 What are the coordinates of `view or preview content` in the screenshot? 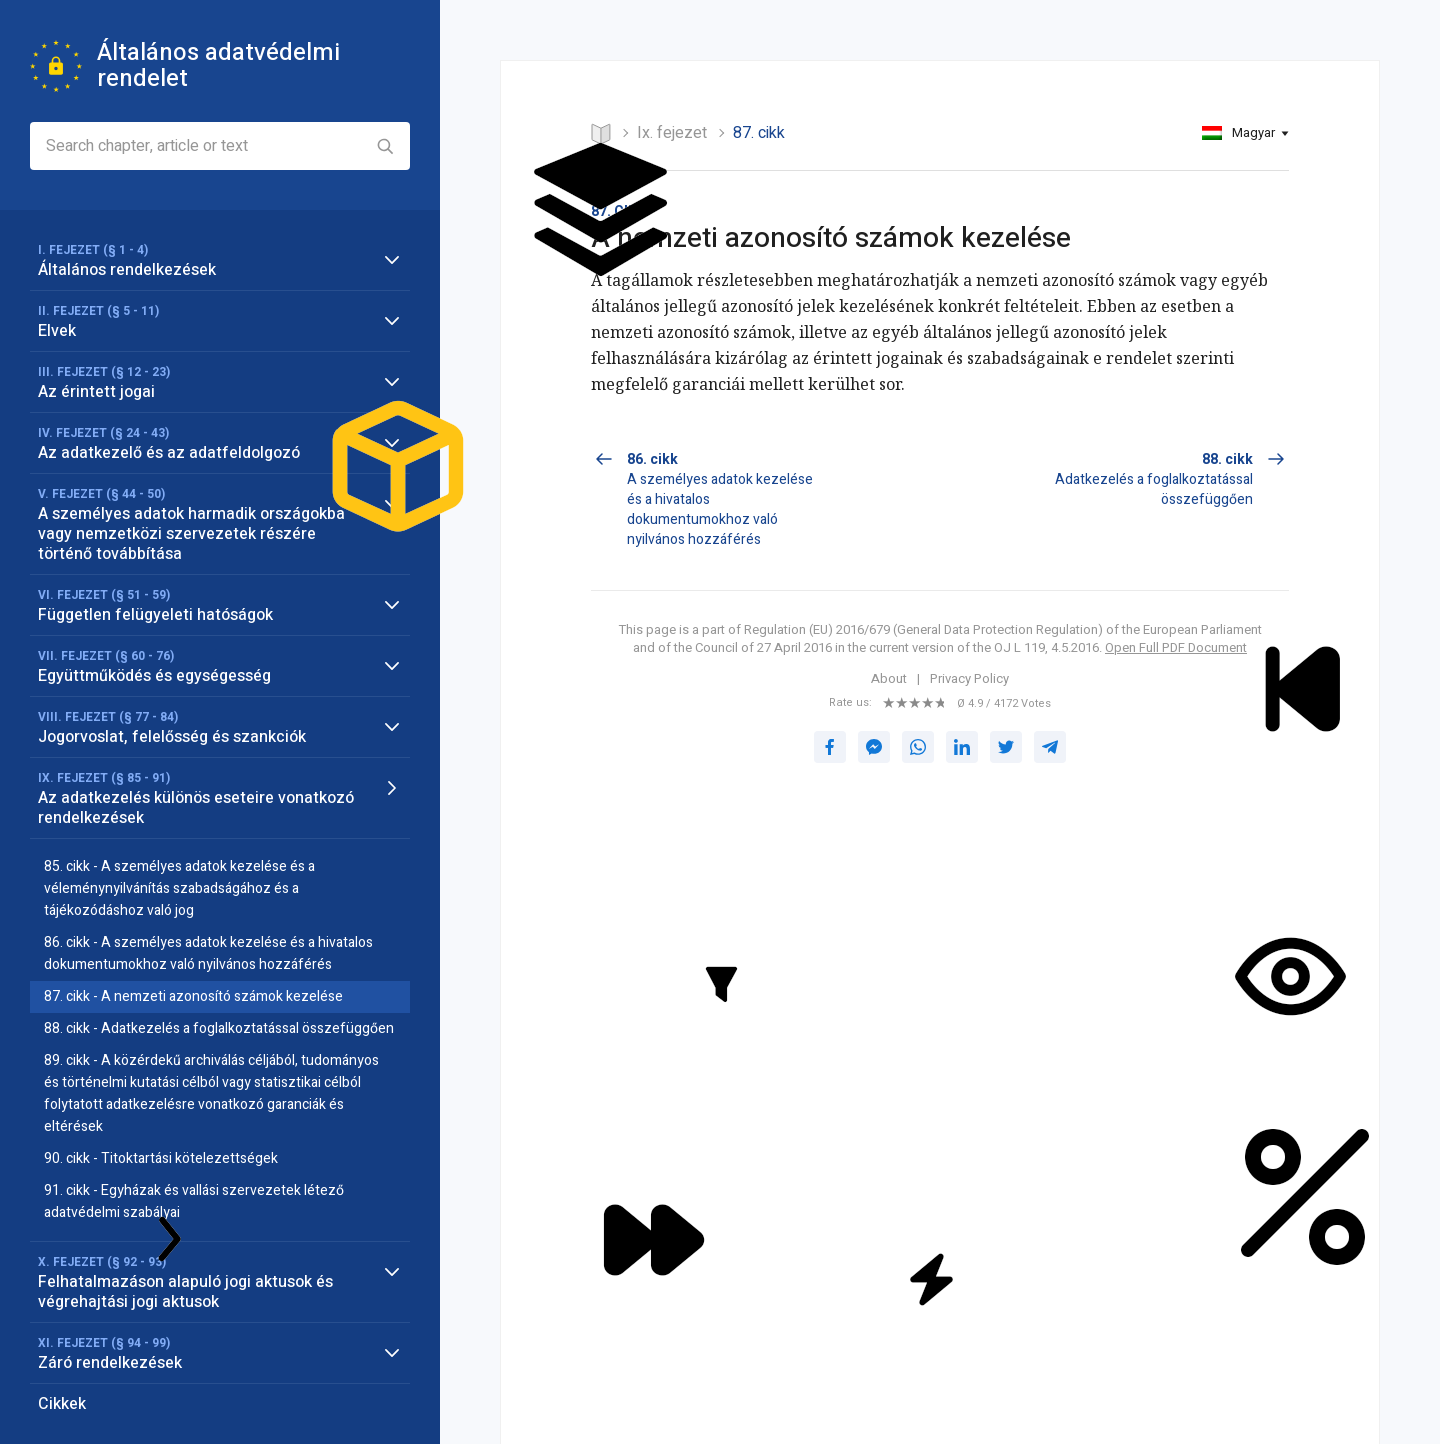 It's located at (1290, 976).